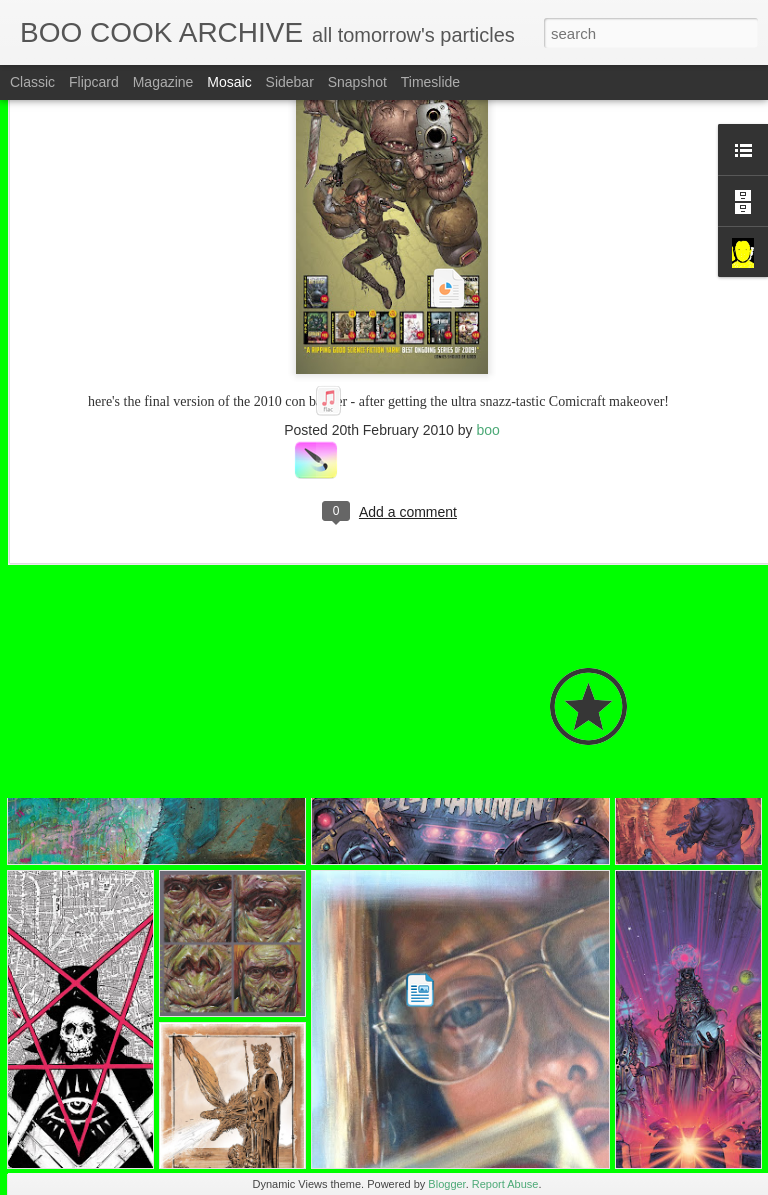 The image size is (768, 1195). I want to click on open a text document template file, so click(420, 990).